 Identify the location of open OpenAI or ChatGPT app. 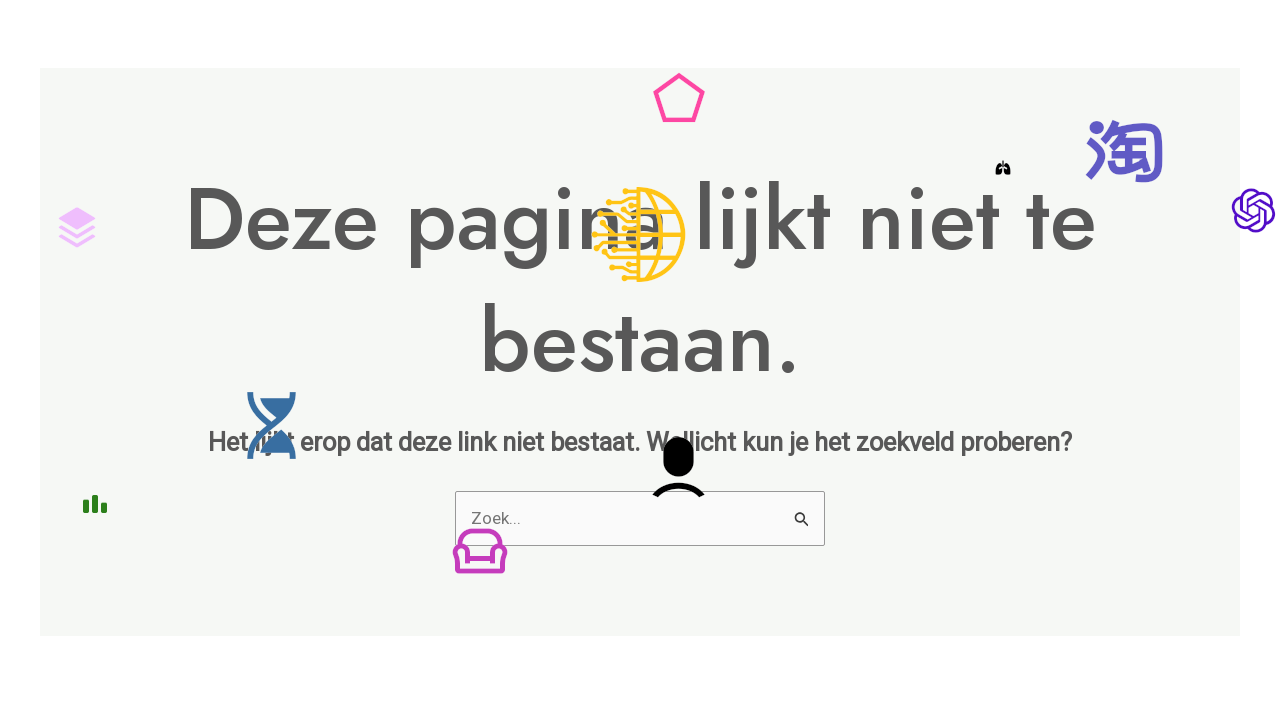
(1253, 210).